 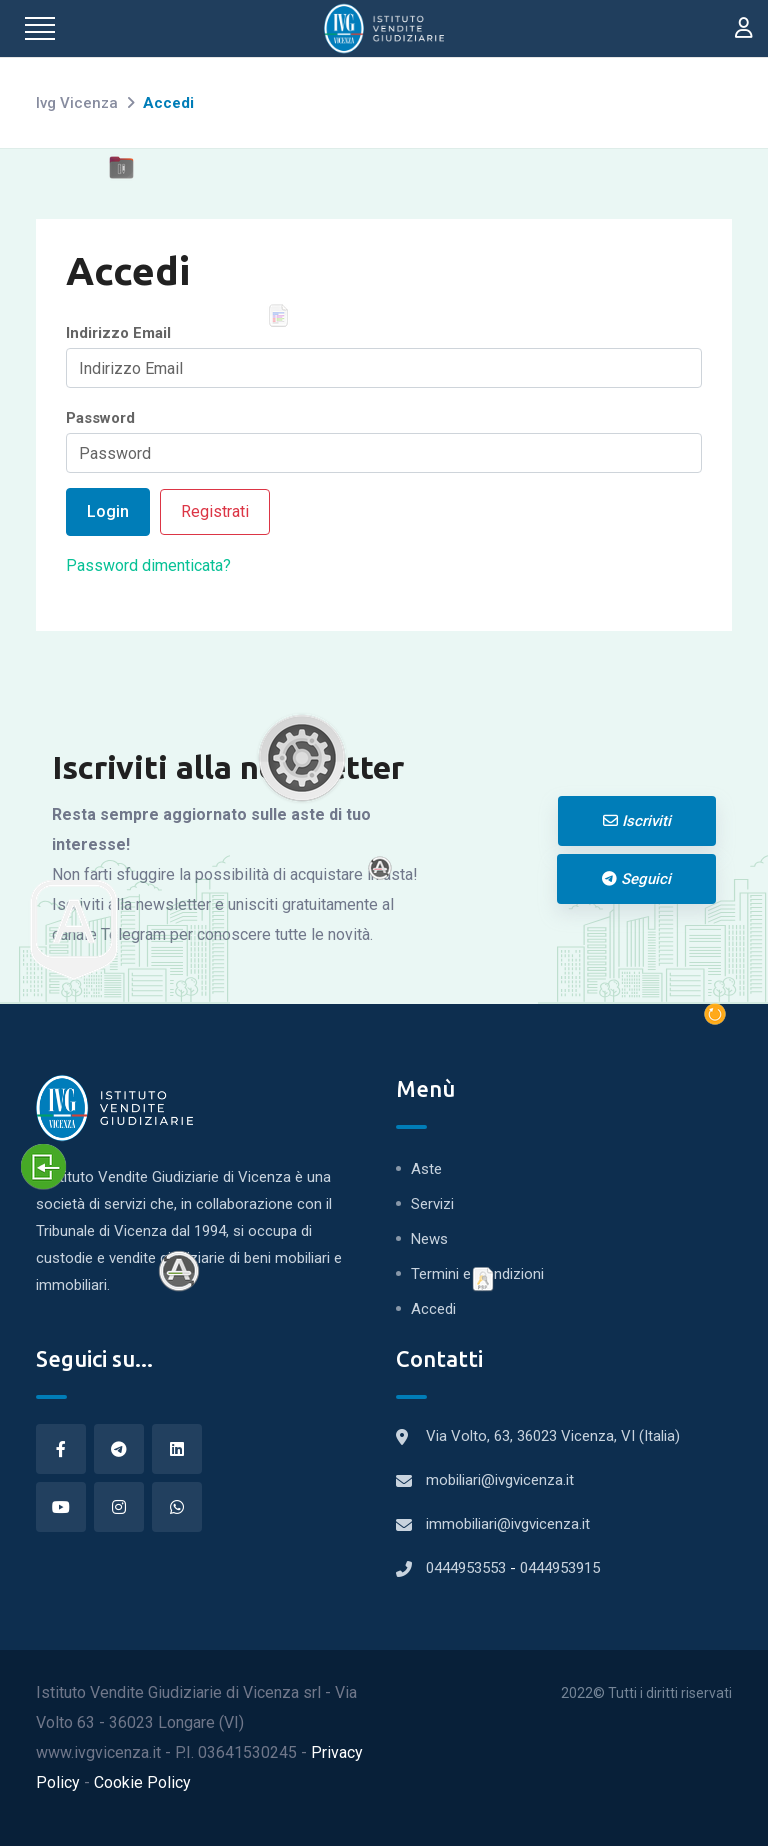 I want to click on pgp encryption key file, so click(x=483, y=1279).